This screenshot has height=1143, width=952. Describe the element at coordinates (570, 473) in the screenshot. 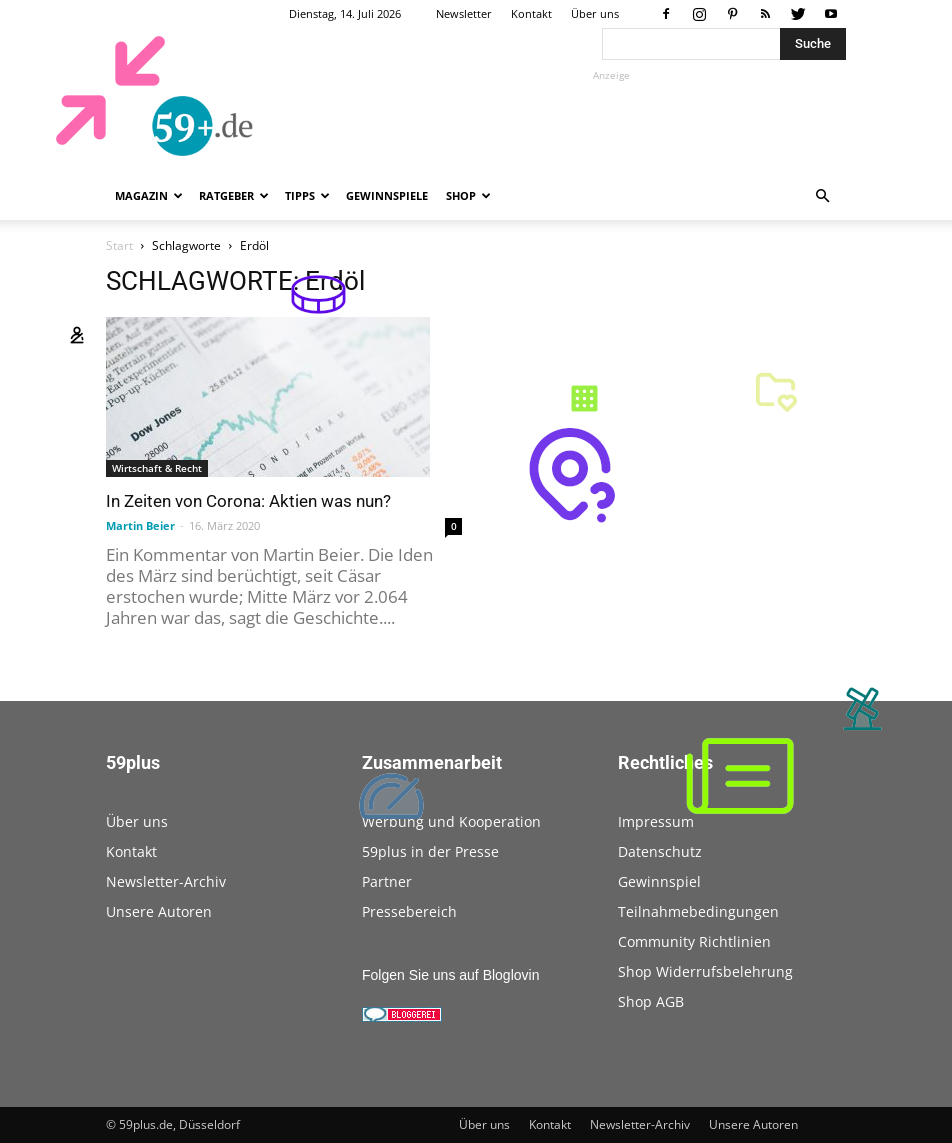

I see `unknown or unconfirmed location` at that location.